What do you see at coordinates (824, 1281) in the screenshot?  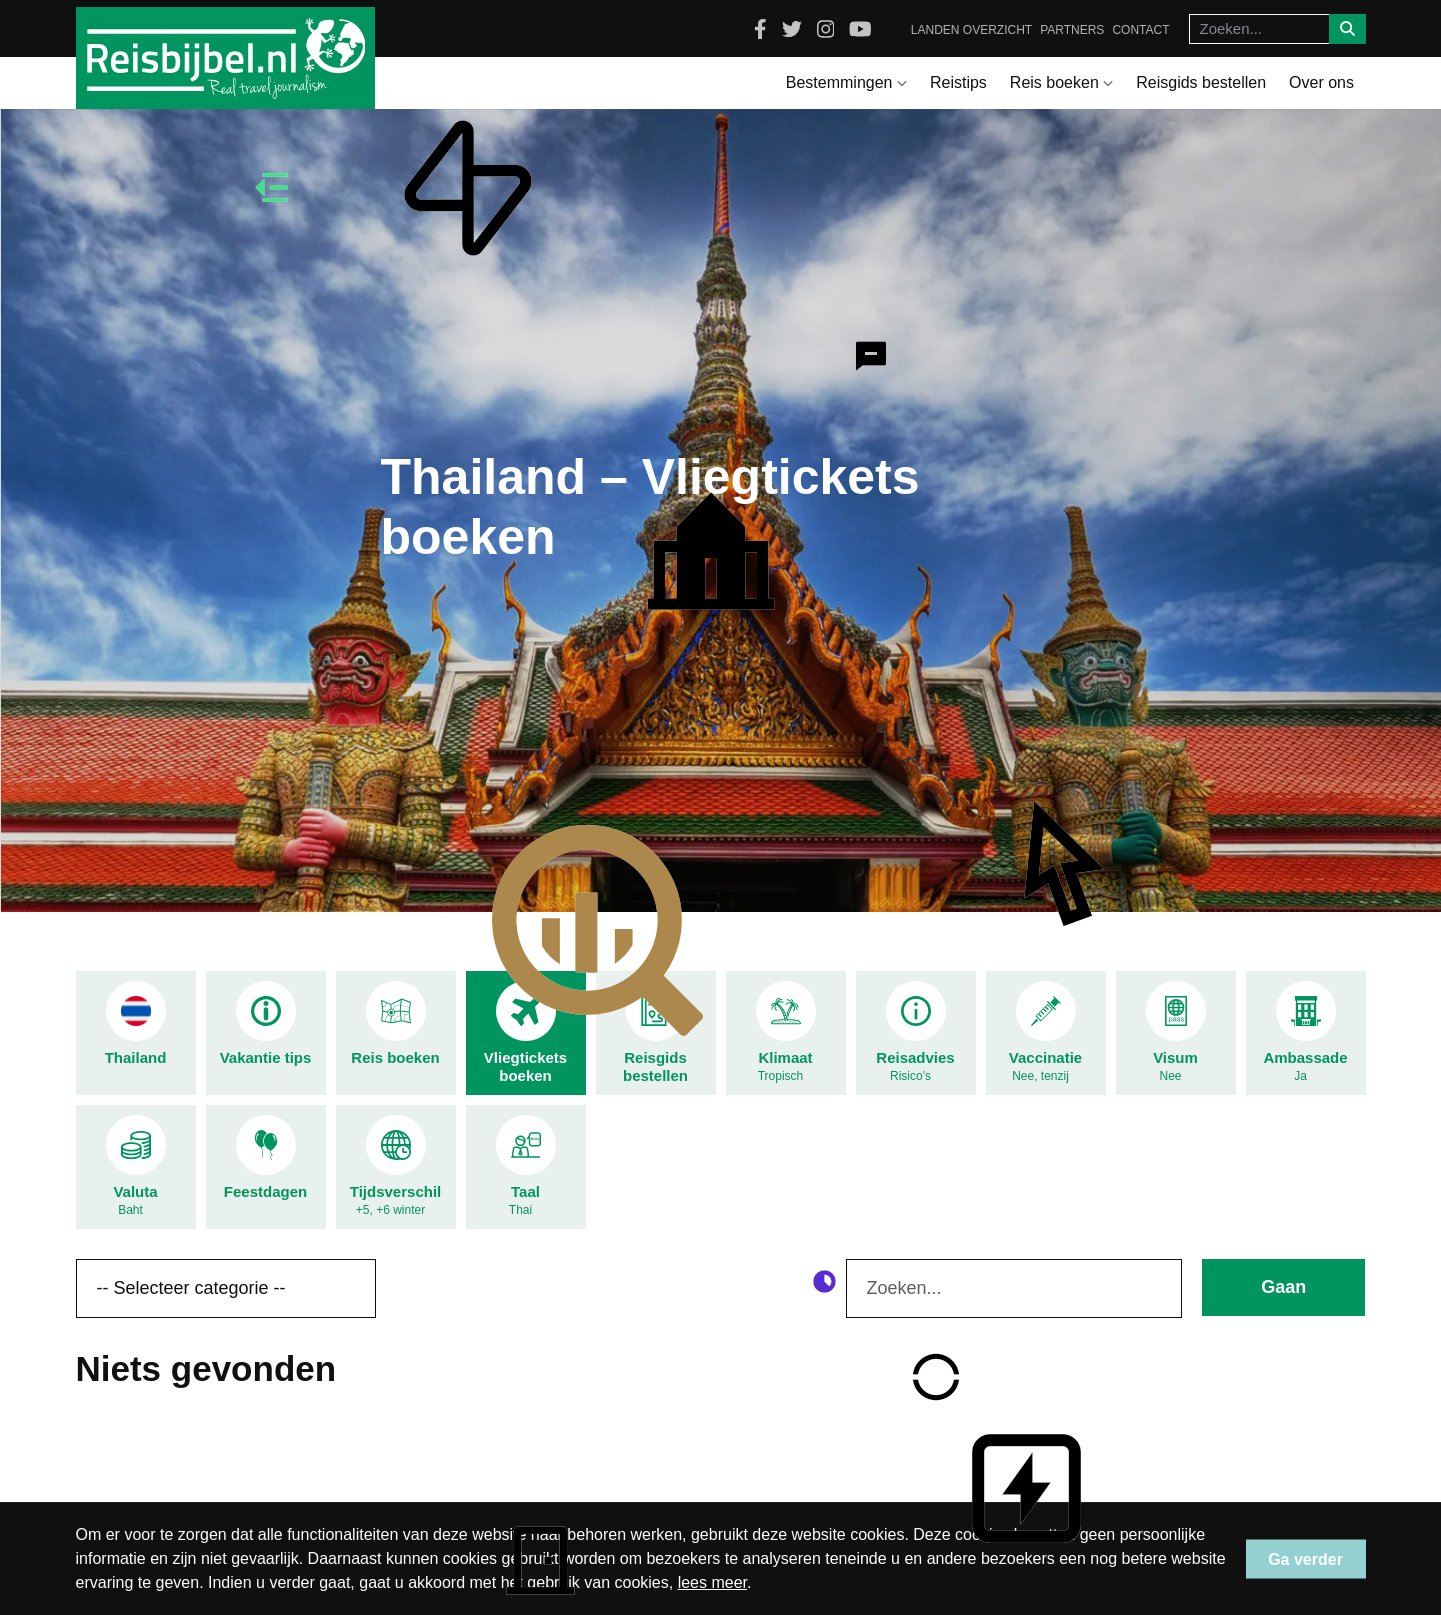 I see `indicates approximately 25% progress complete` at bounding box center [824, 1281].